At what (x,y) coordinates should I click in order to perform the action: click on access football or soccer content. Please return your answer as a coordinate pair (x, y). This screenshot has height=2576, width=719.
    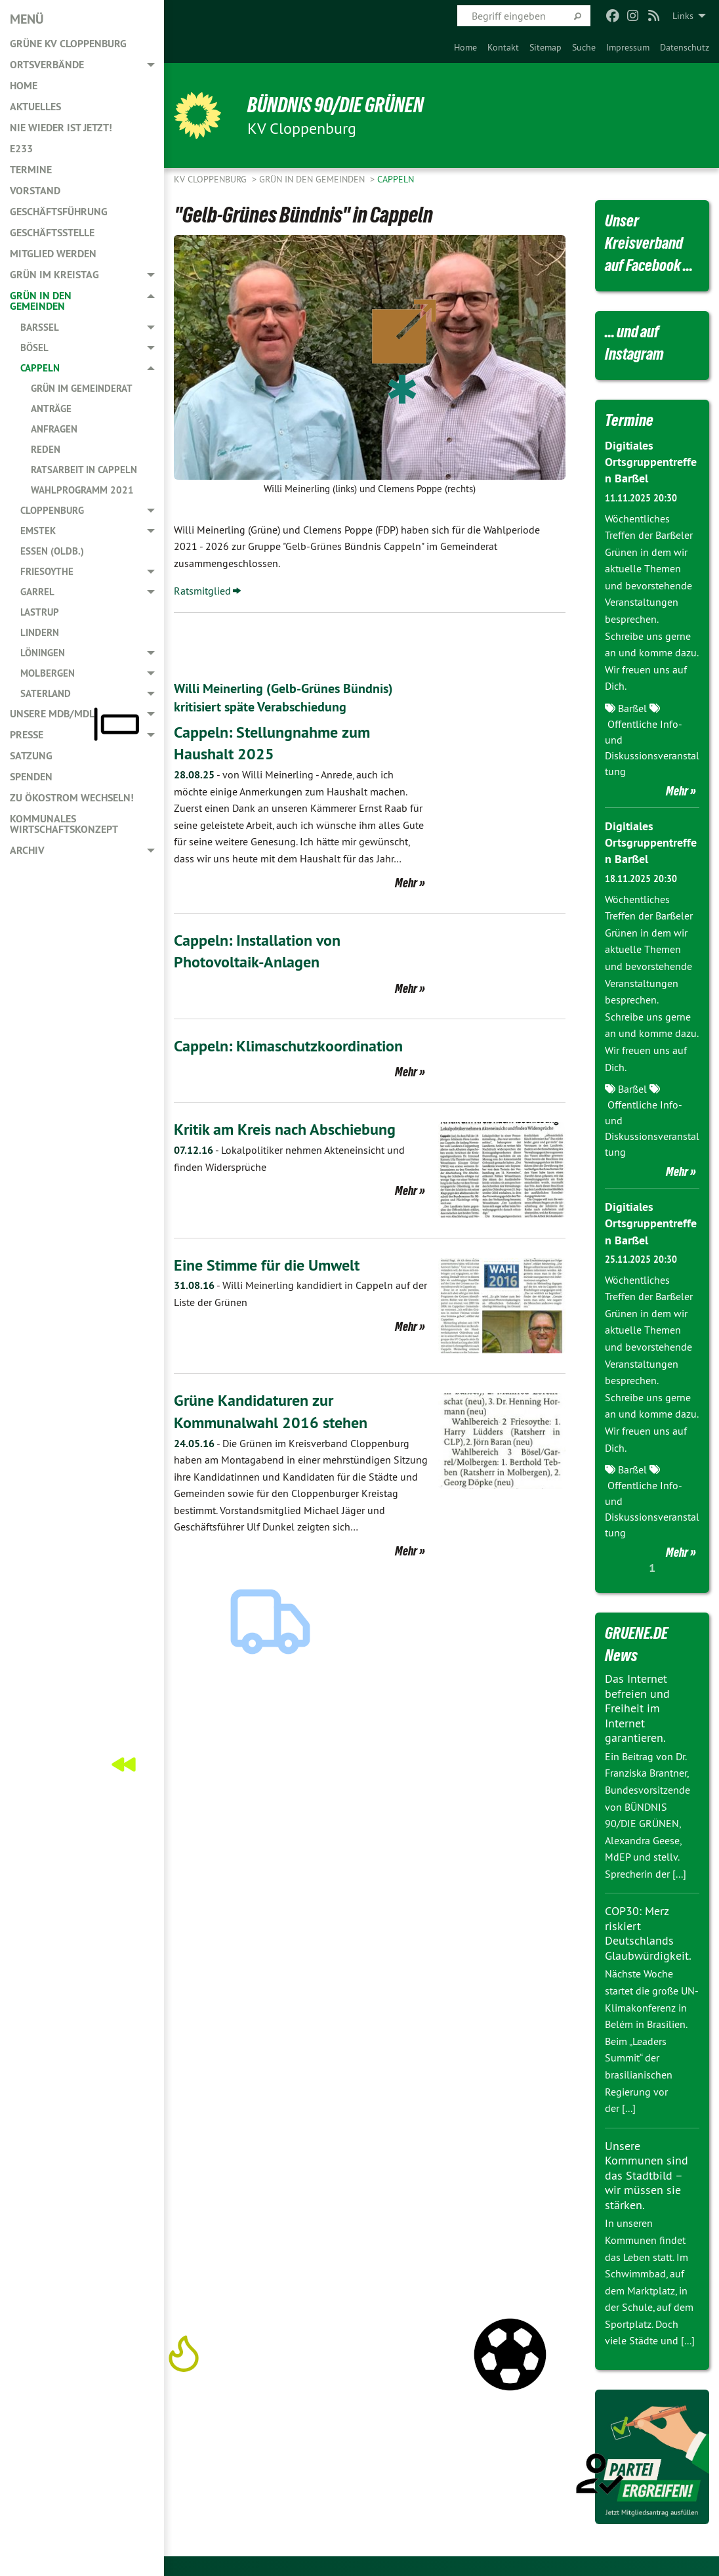
    Looking at the image, I should click on (510, 2354).